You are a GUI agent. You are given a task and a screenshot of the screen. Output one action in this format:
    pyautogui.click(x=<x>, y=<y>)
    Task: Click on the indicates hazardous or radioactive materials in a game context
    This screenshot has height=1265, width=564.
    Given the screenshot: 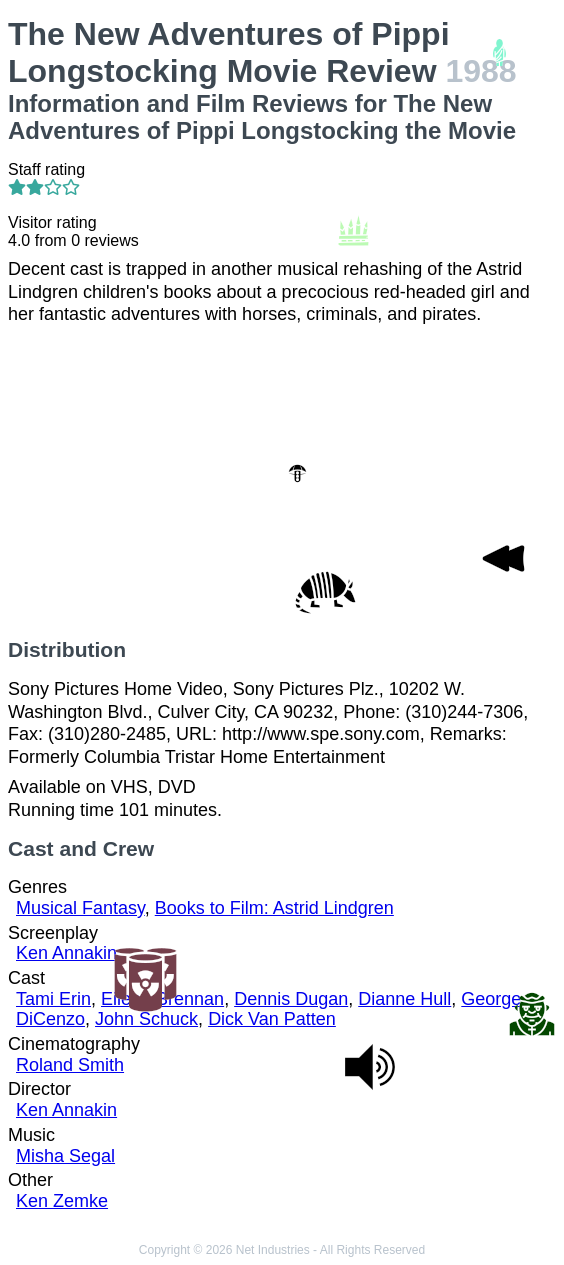 What is the action you would take?
    pyautogui.click(x=145, y=979)
    